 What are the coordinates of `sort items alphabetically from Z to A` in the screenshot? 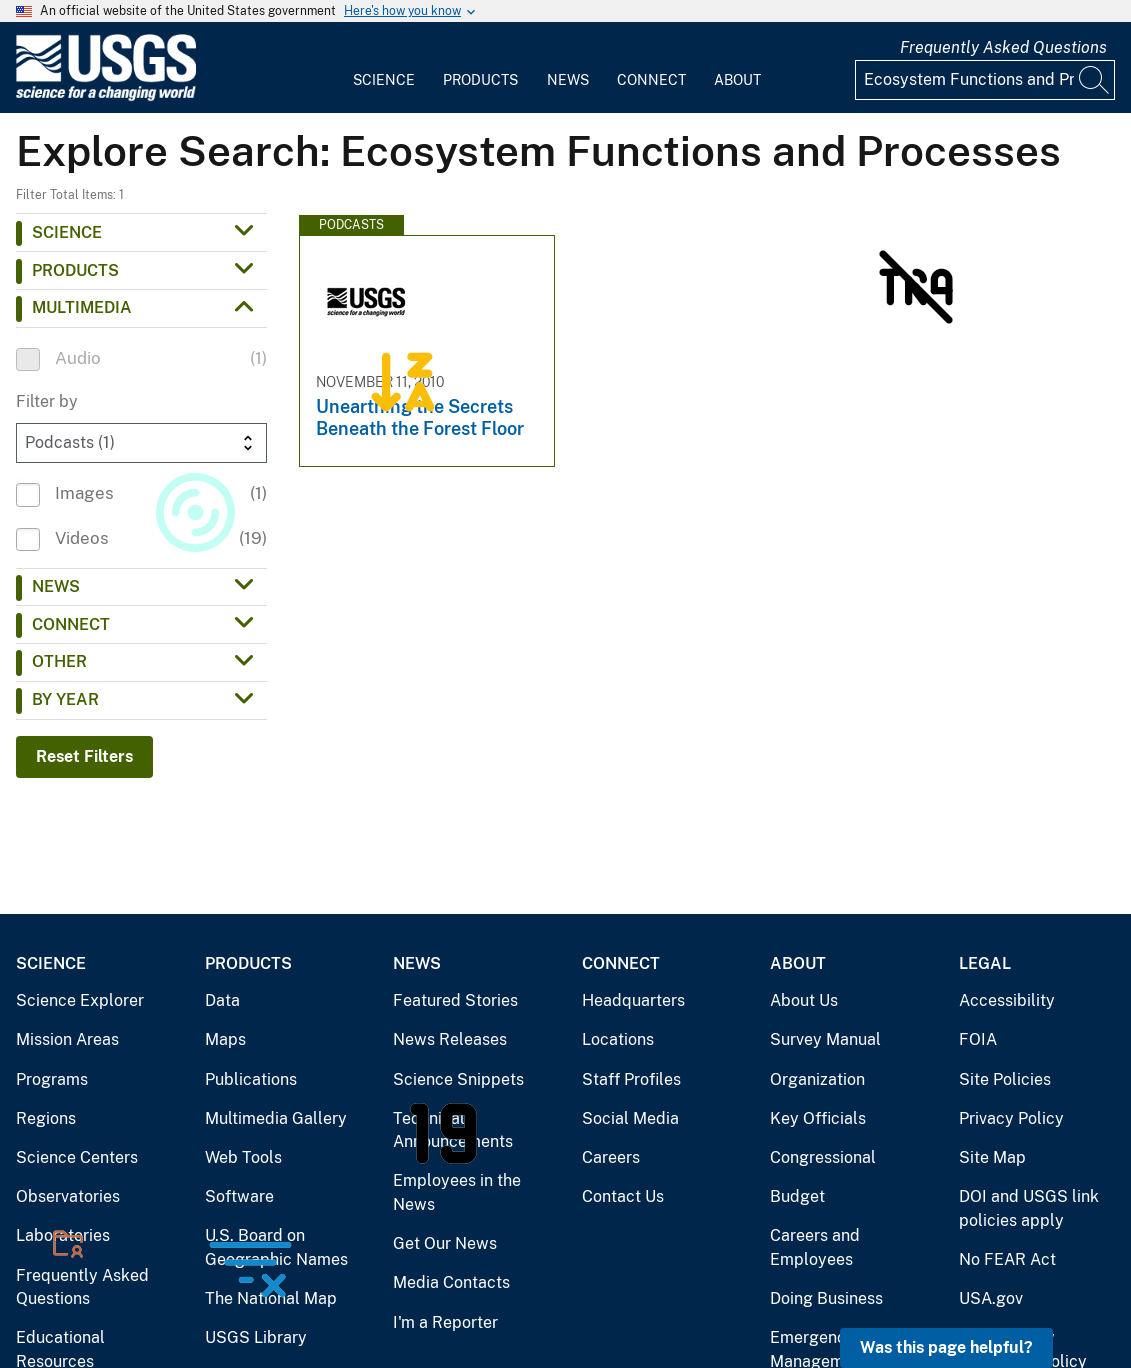 It's located at (403, 382).